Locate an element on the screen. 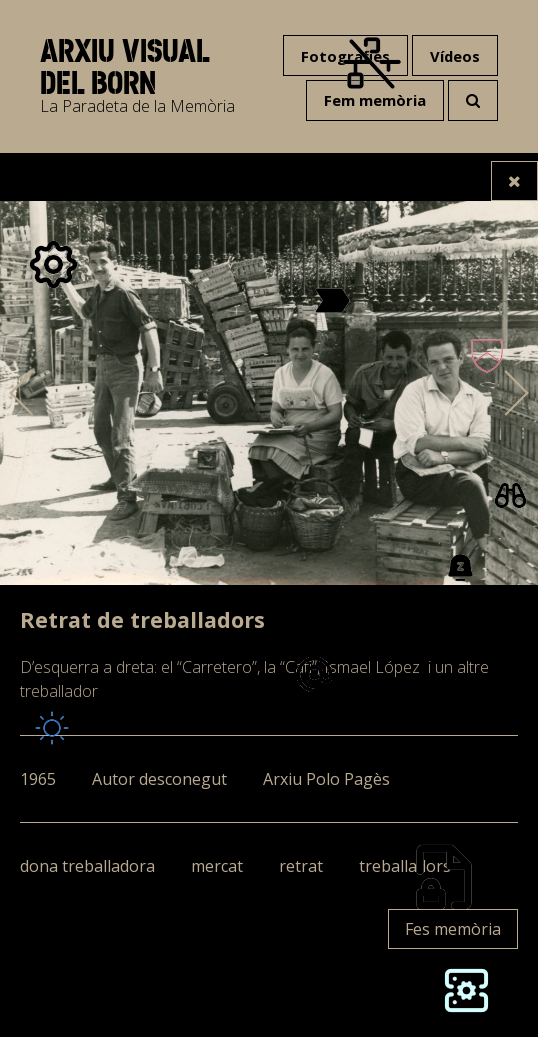 The image size is (538, 1037). search or explore content is located at coordinates (510, 495).